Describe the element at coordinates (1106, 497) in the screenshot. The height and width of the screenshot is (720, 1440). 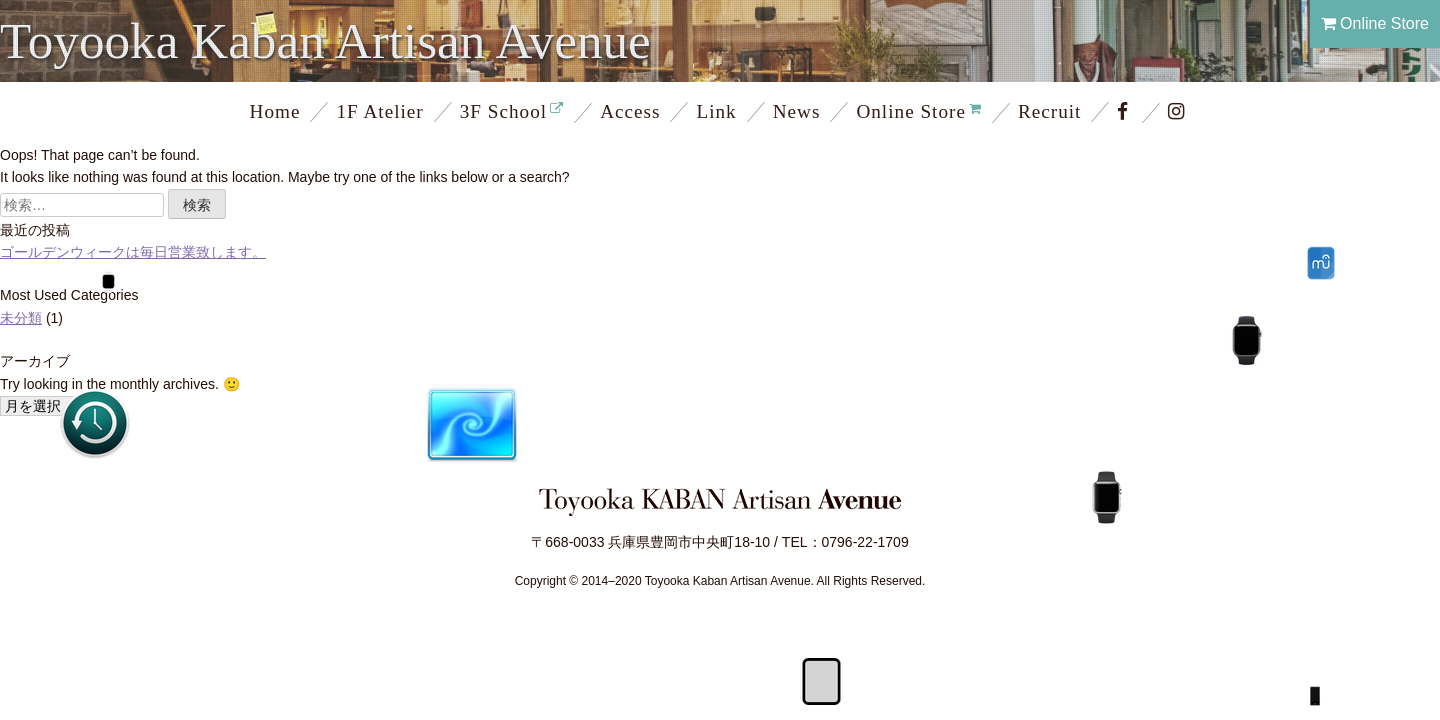
I see `apple watch device icon` at that location.